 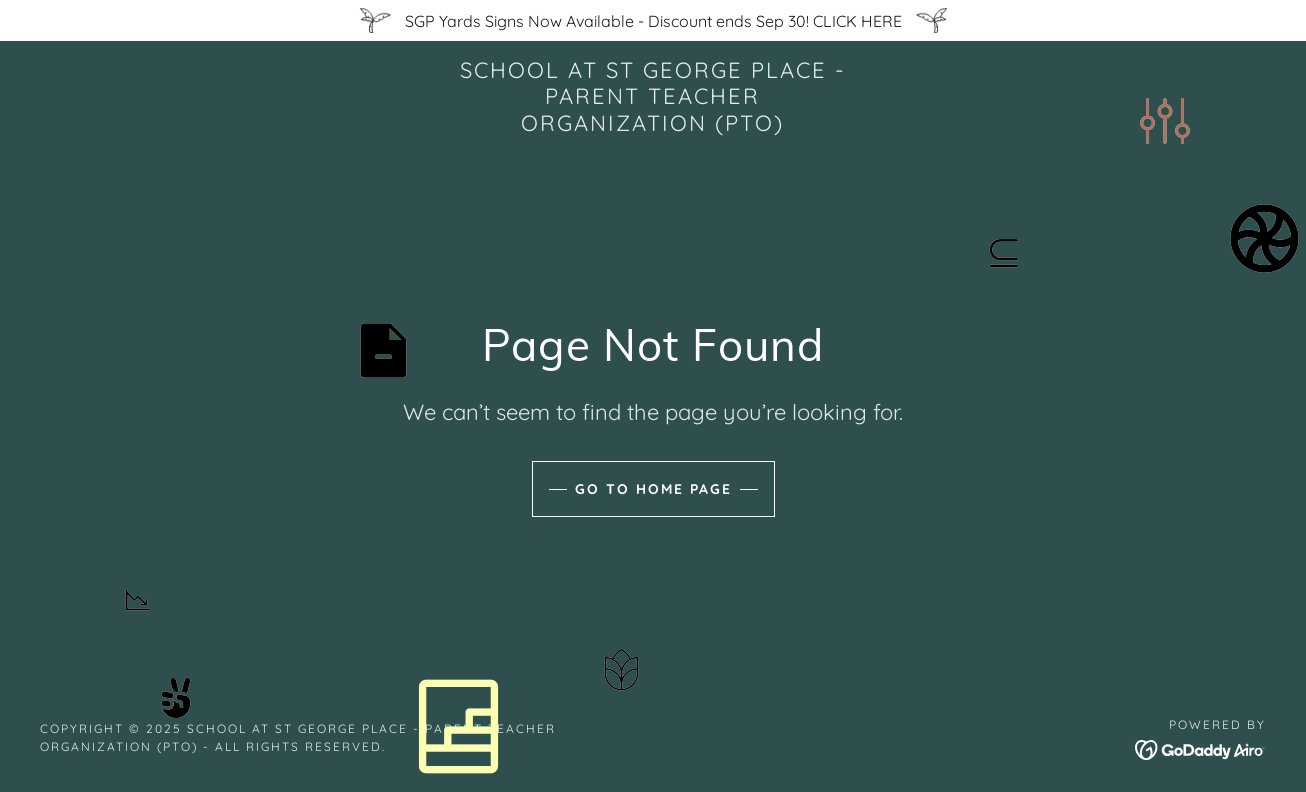 I want to click on indicates grain or wheat content in food items, so click(x=621, y=670).